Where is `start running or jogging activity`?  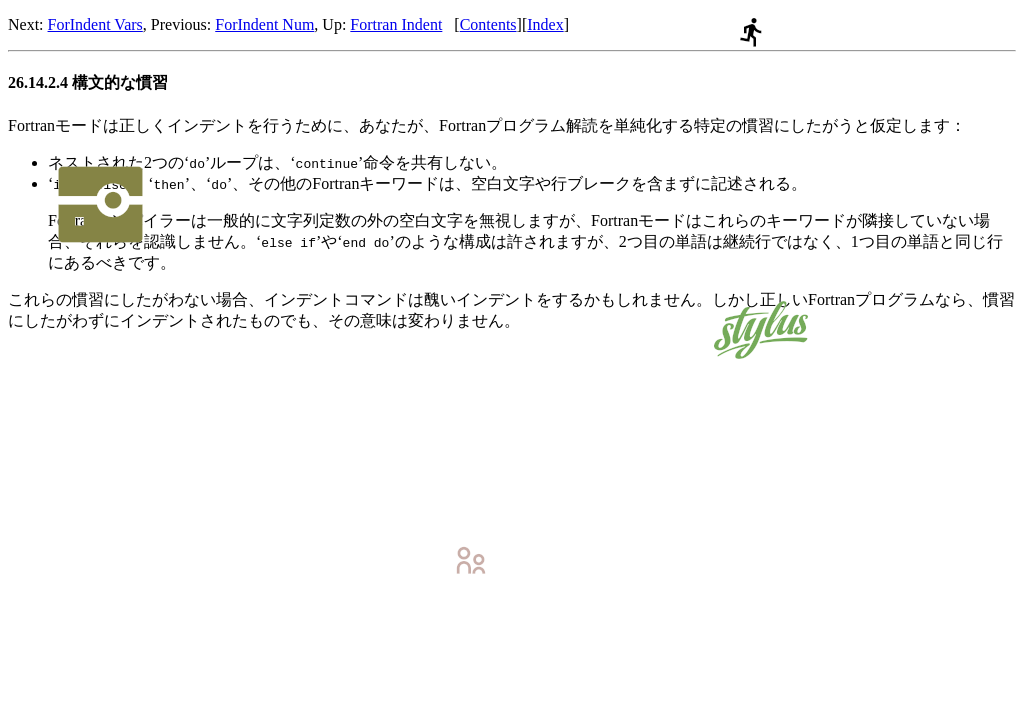
start running or jogging activity is located at coordinates (752, 32).